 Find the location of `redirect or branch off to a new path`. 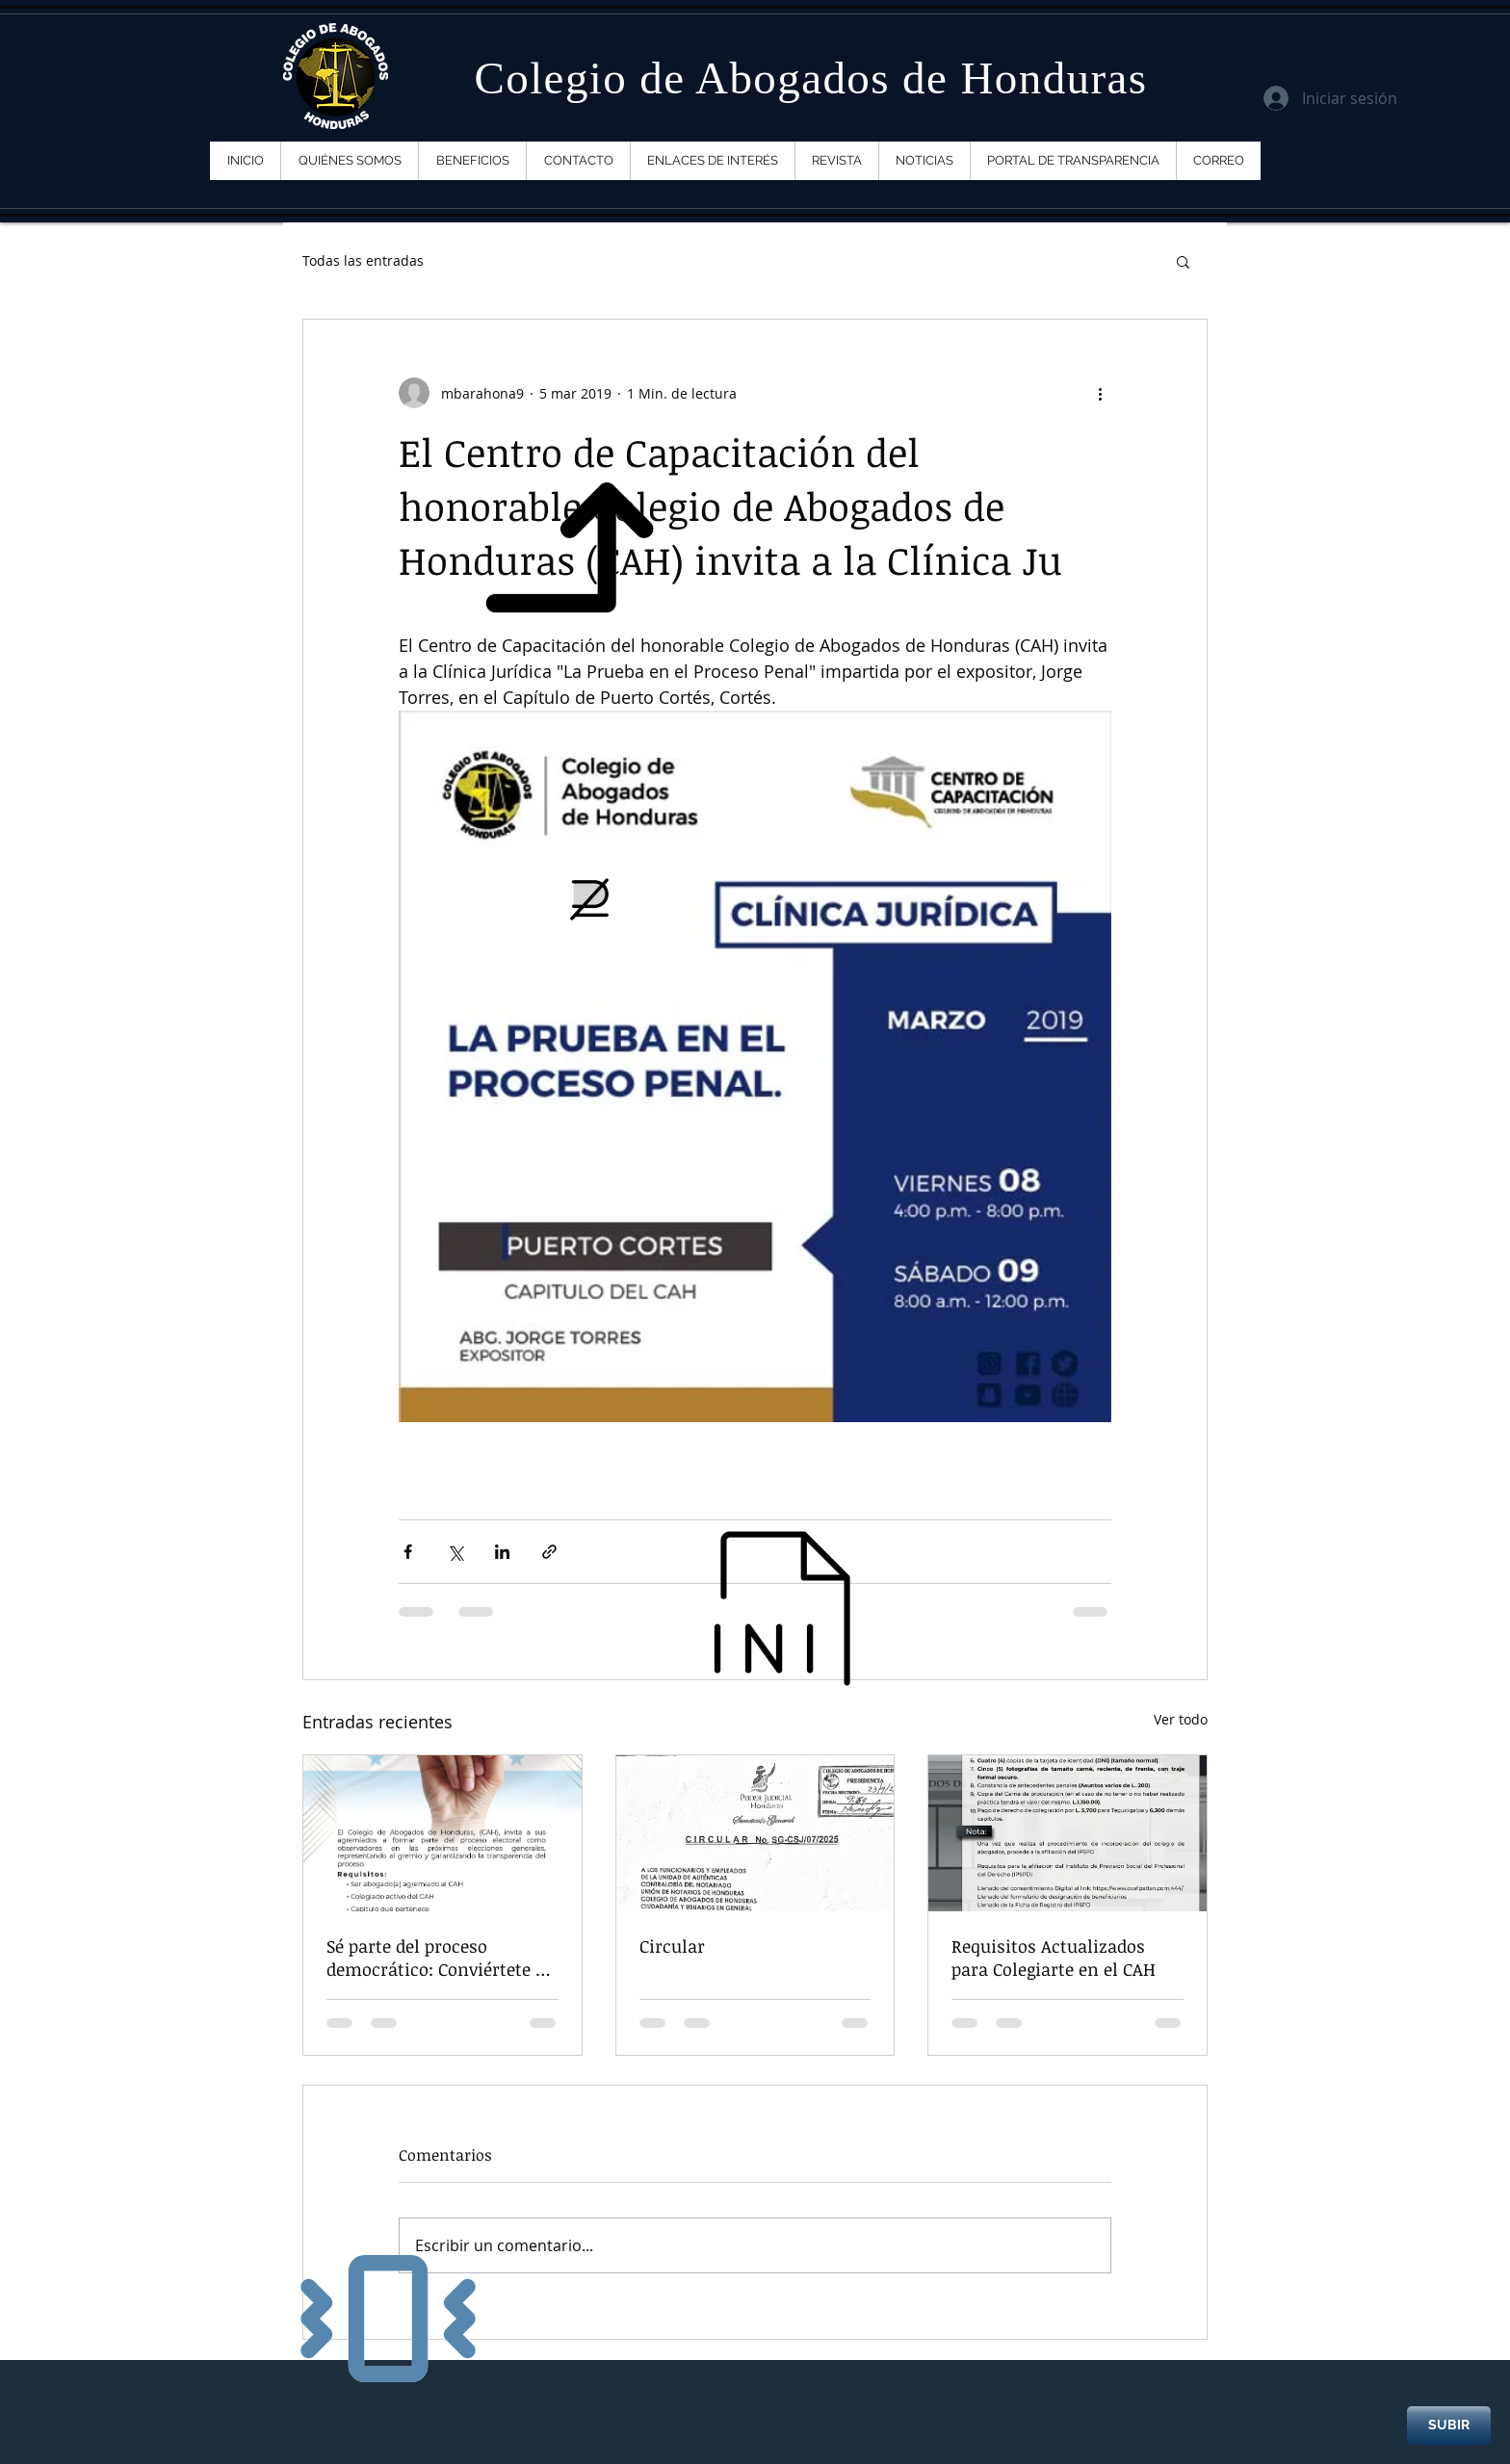

redirect or branch off to a new path is located at coordinates (576, 554).